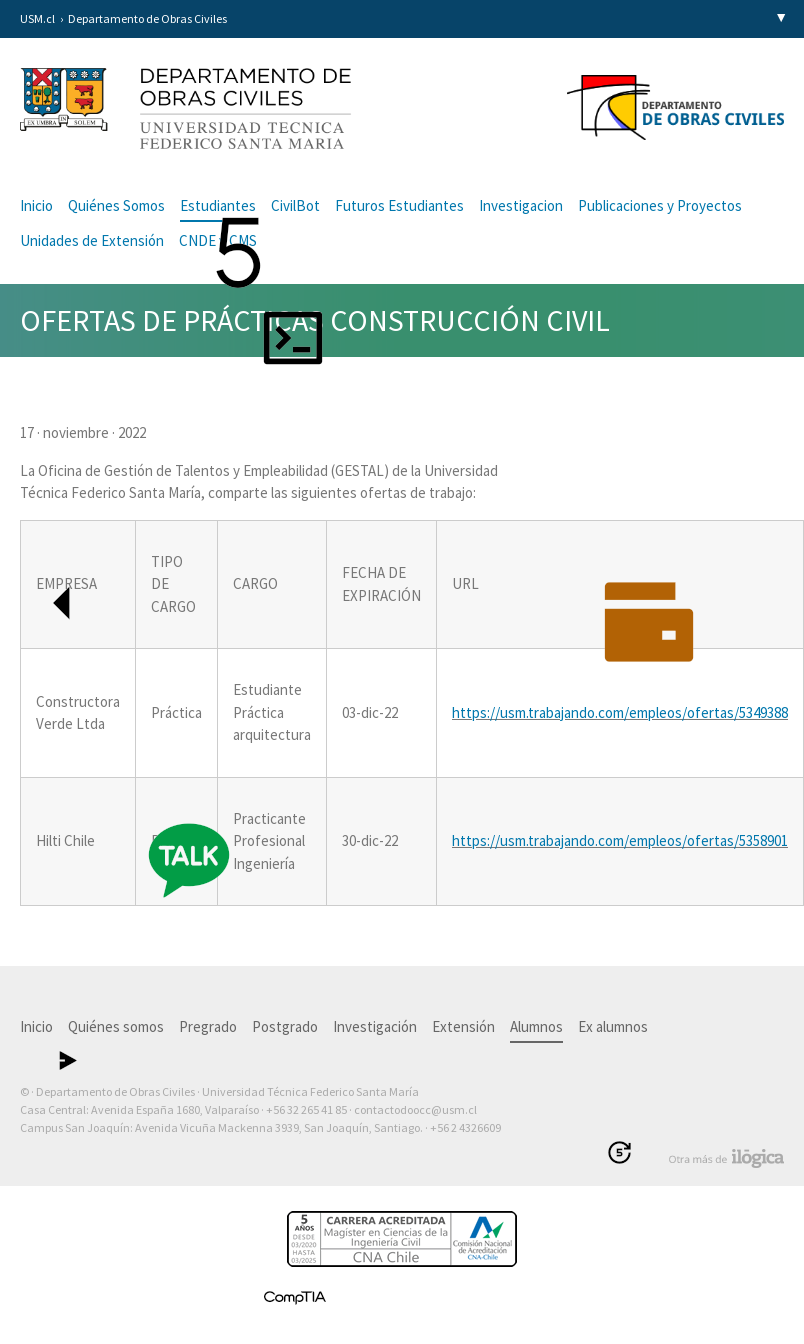 This screenshot has width=804, height=1344. I want to click on open terminal or command line interface, so click(293, 338).